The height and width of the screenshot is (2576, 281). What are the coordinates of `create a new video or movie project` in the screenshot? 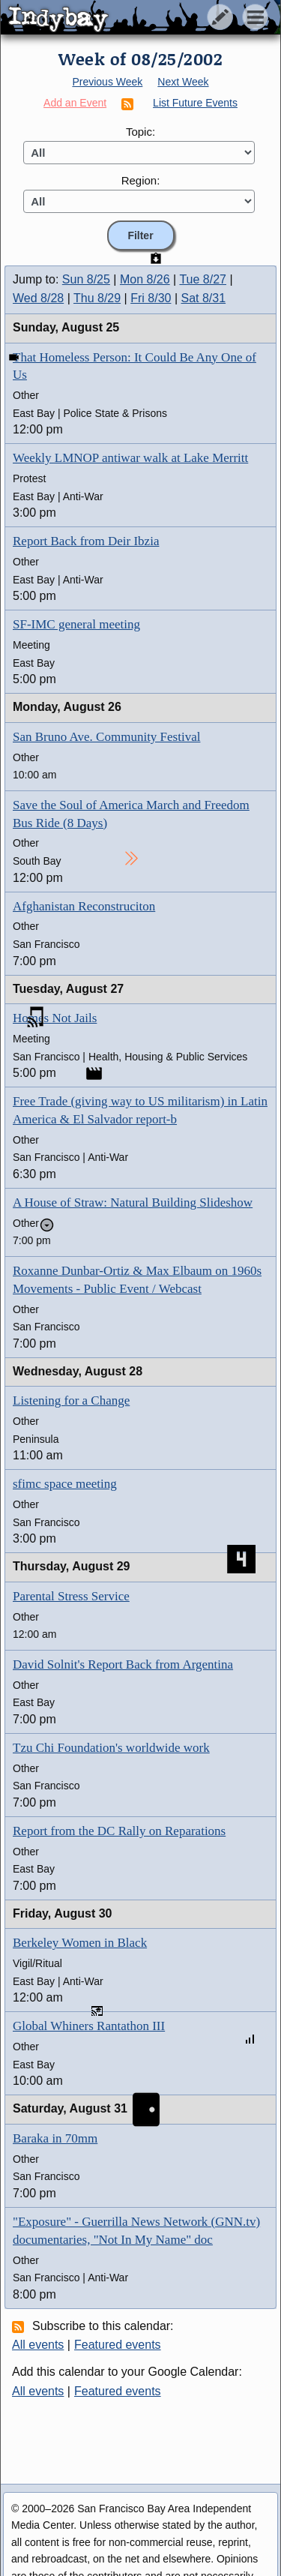 It's located at (94, 1073).